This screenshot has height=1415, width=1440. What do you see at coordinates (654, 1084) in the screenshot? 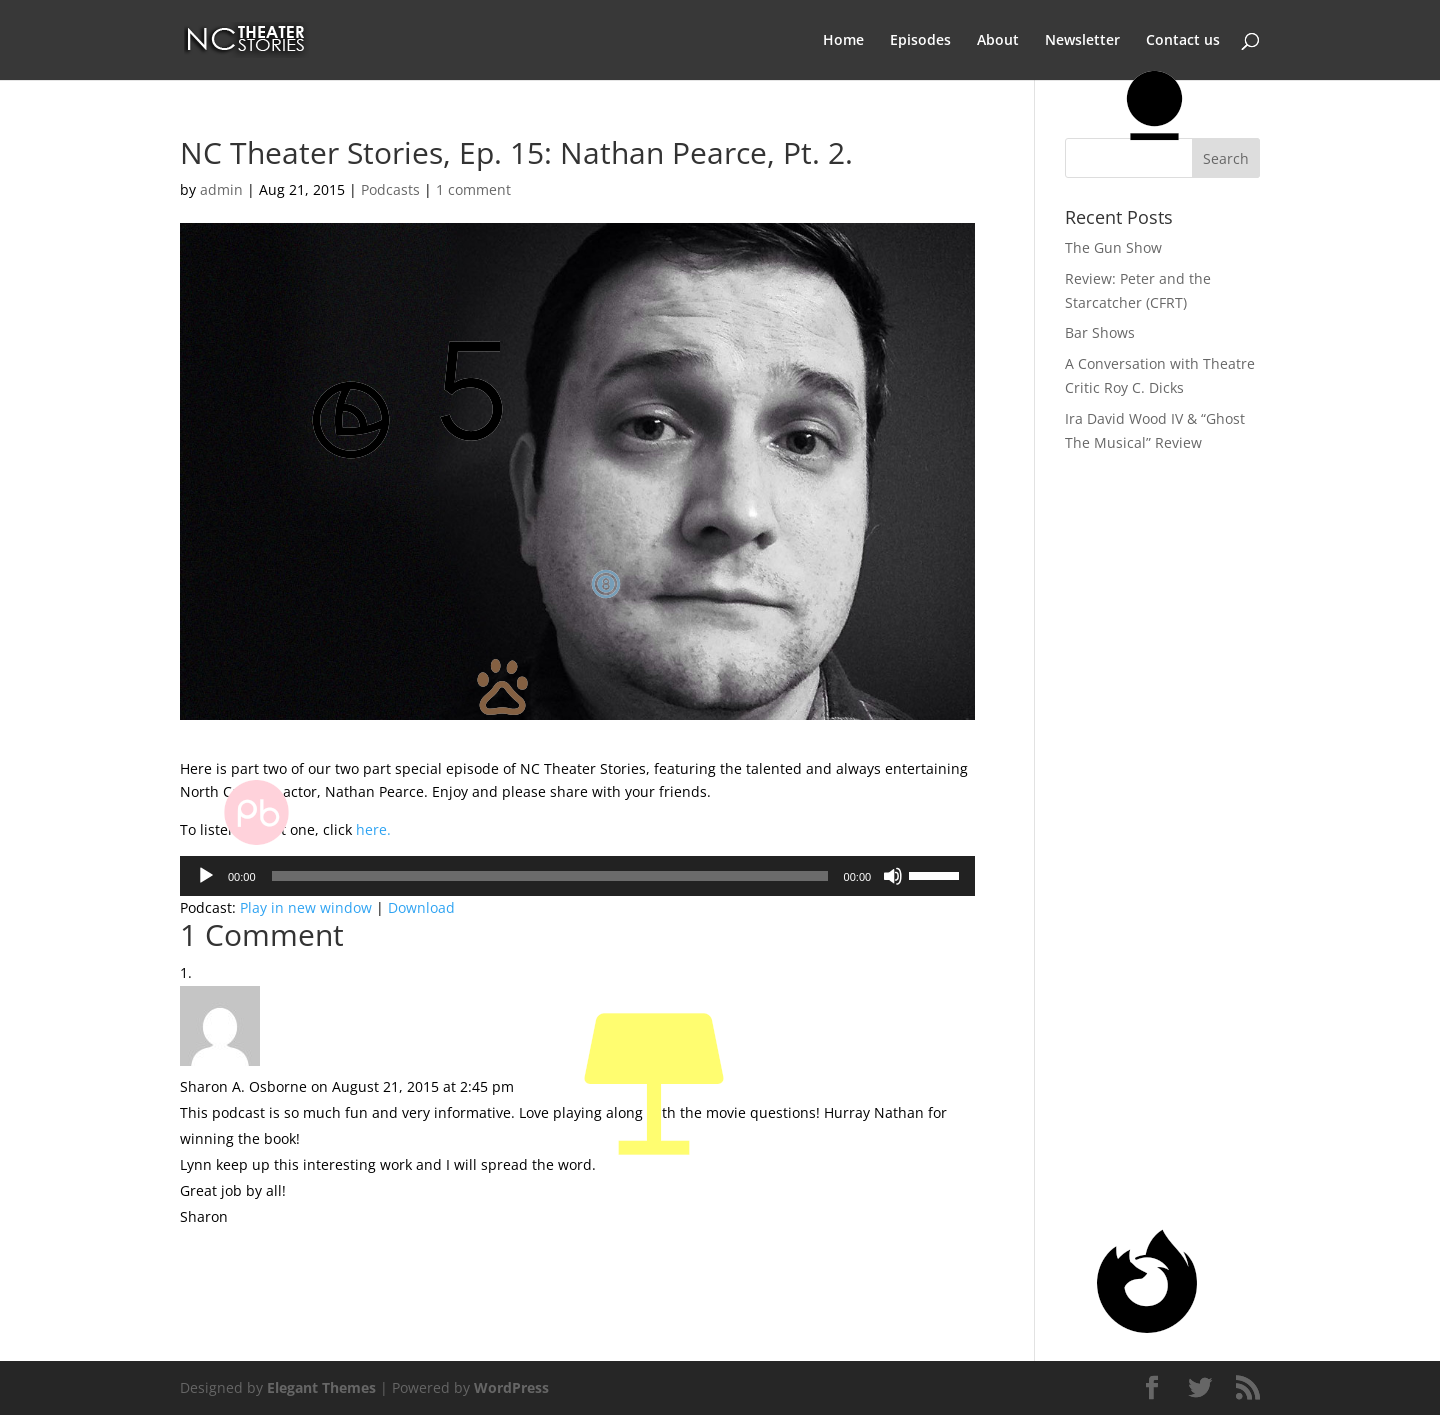
I see `open keynote presentation app` at bounding box center [654, 1084].